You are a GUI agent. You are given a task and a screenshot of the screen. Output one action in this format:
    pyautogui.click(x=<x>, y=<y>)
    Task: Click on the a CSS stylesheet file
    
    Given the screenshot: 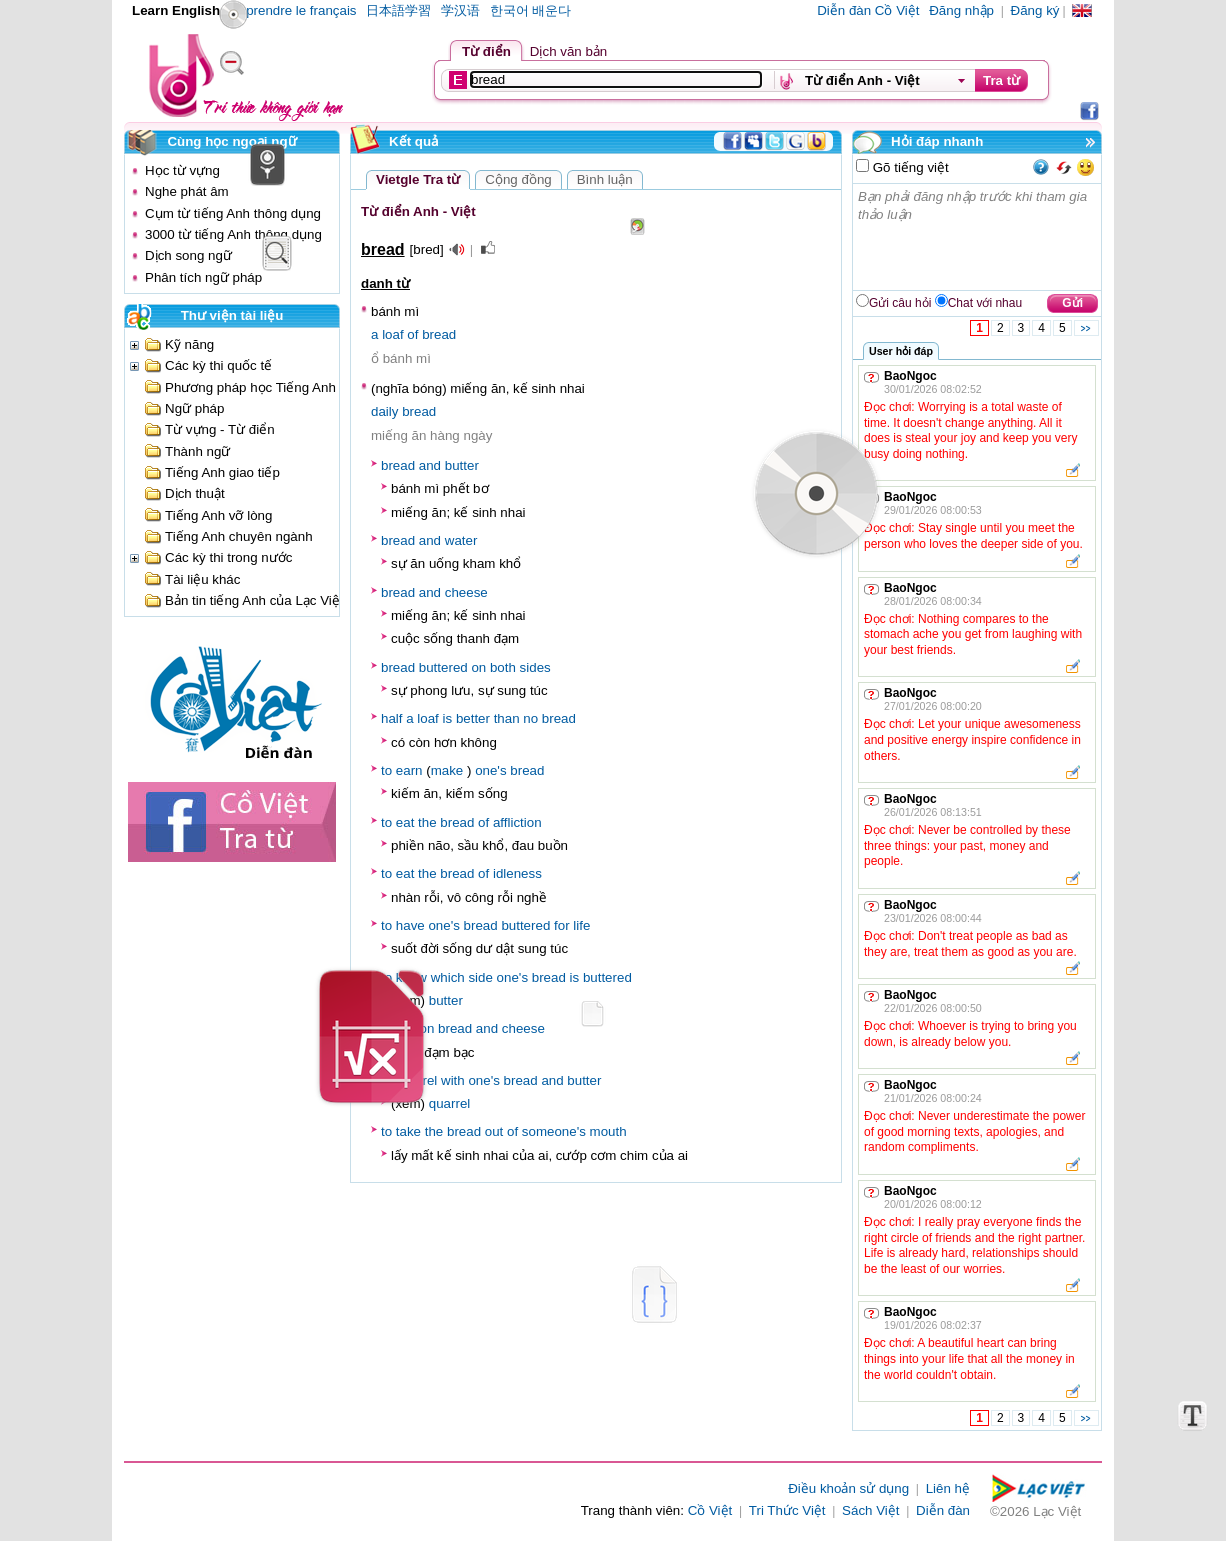 What is the action you would take?
    pyautogui.click(x=654, y=1294)
    